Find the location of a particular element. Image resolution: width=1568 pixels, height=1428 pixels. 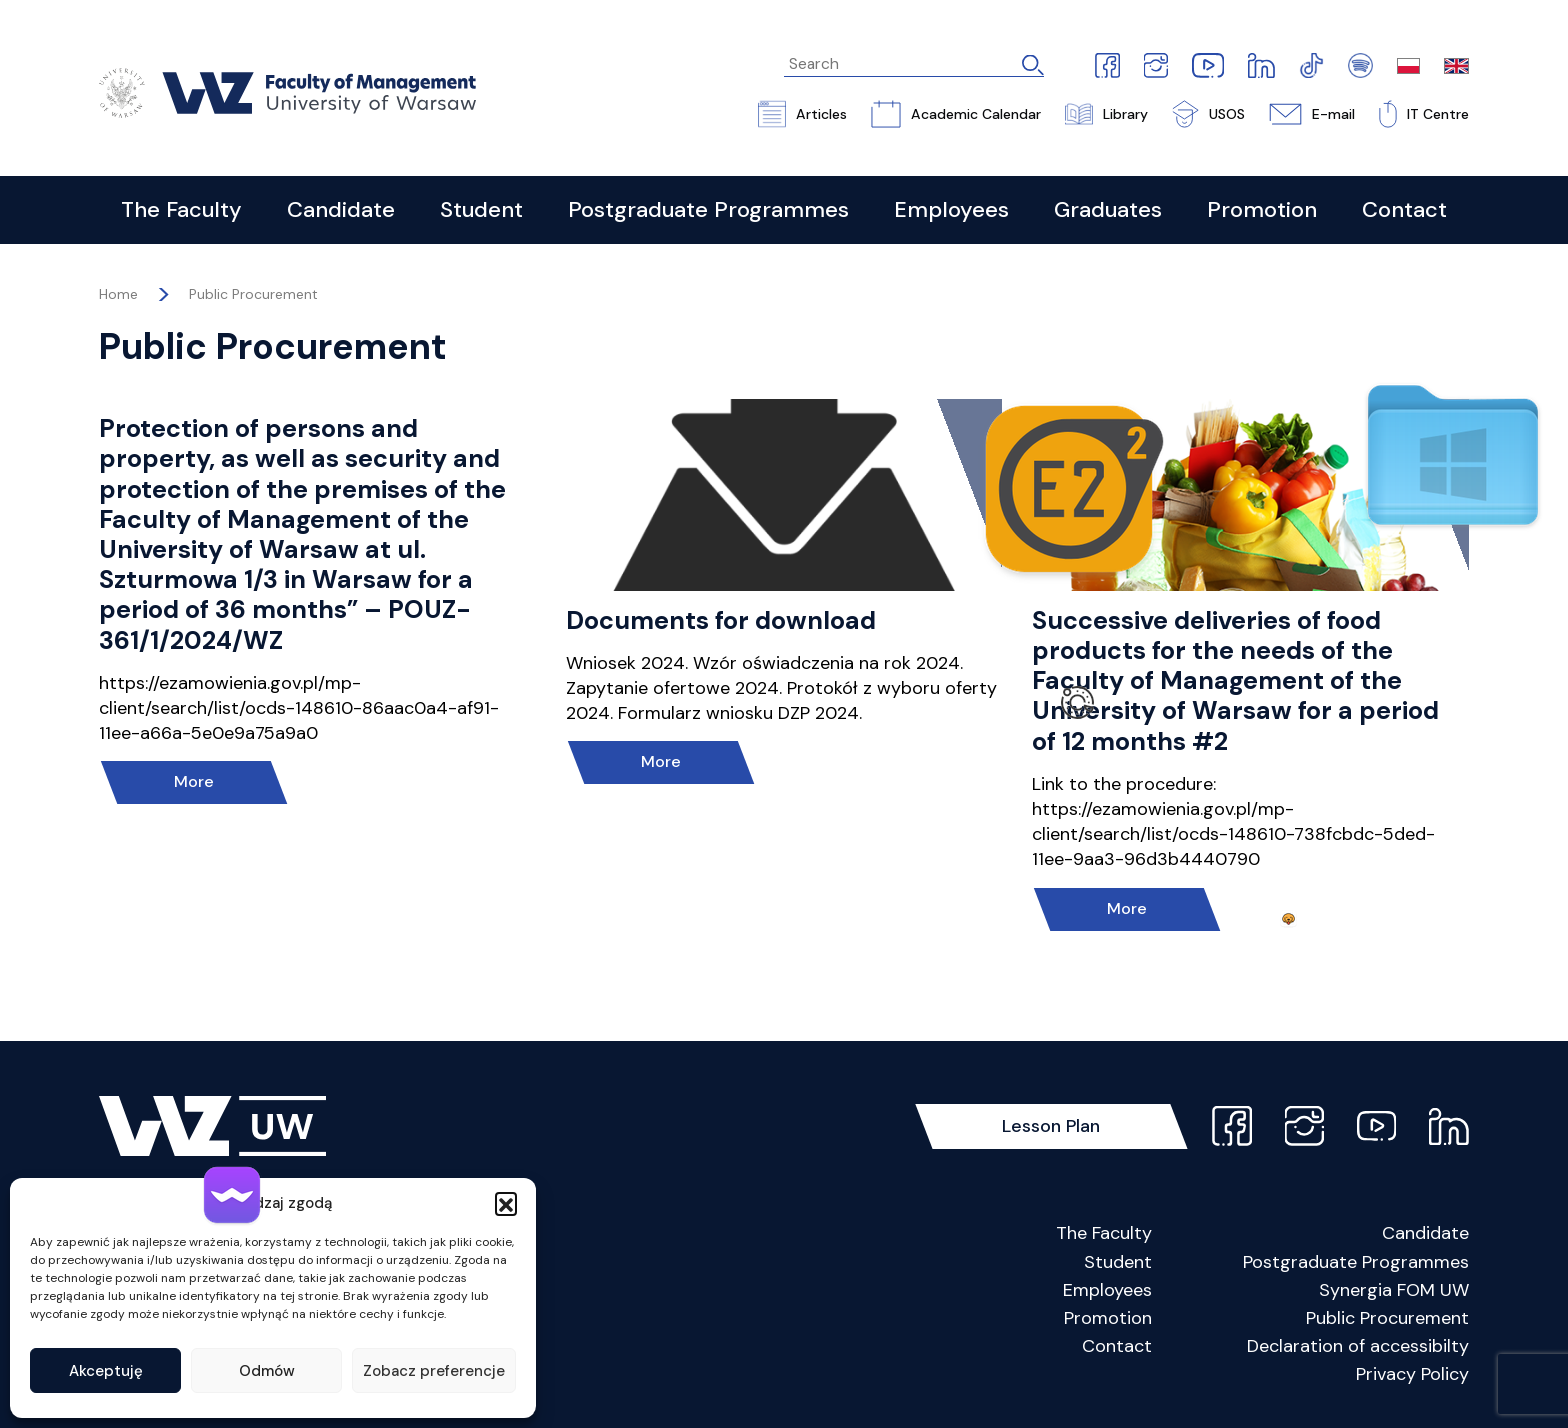

open bruno API client is located at coordinates (1288, 918).